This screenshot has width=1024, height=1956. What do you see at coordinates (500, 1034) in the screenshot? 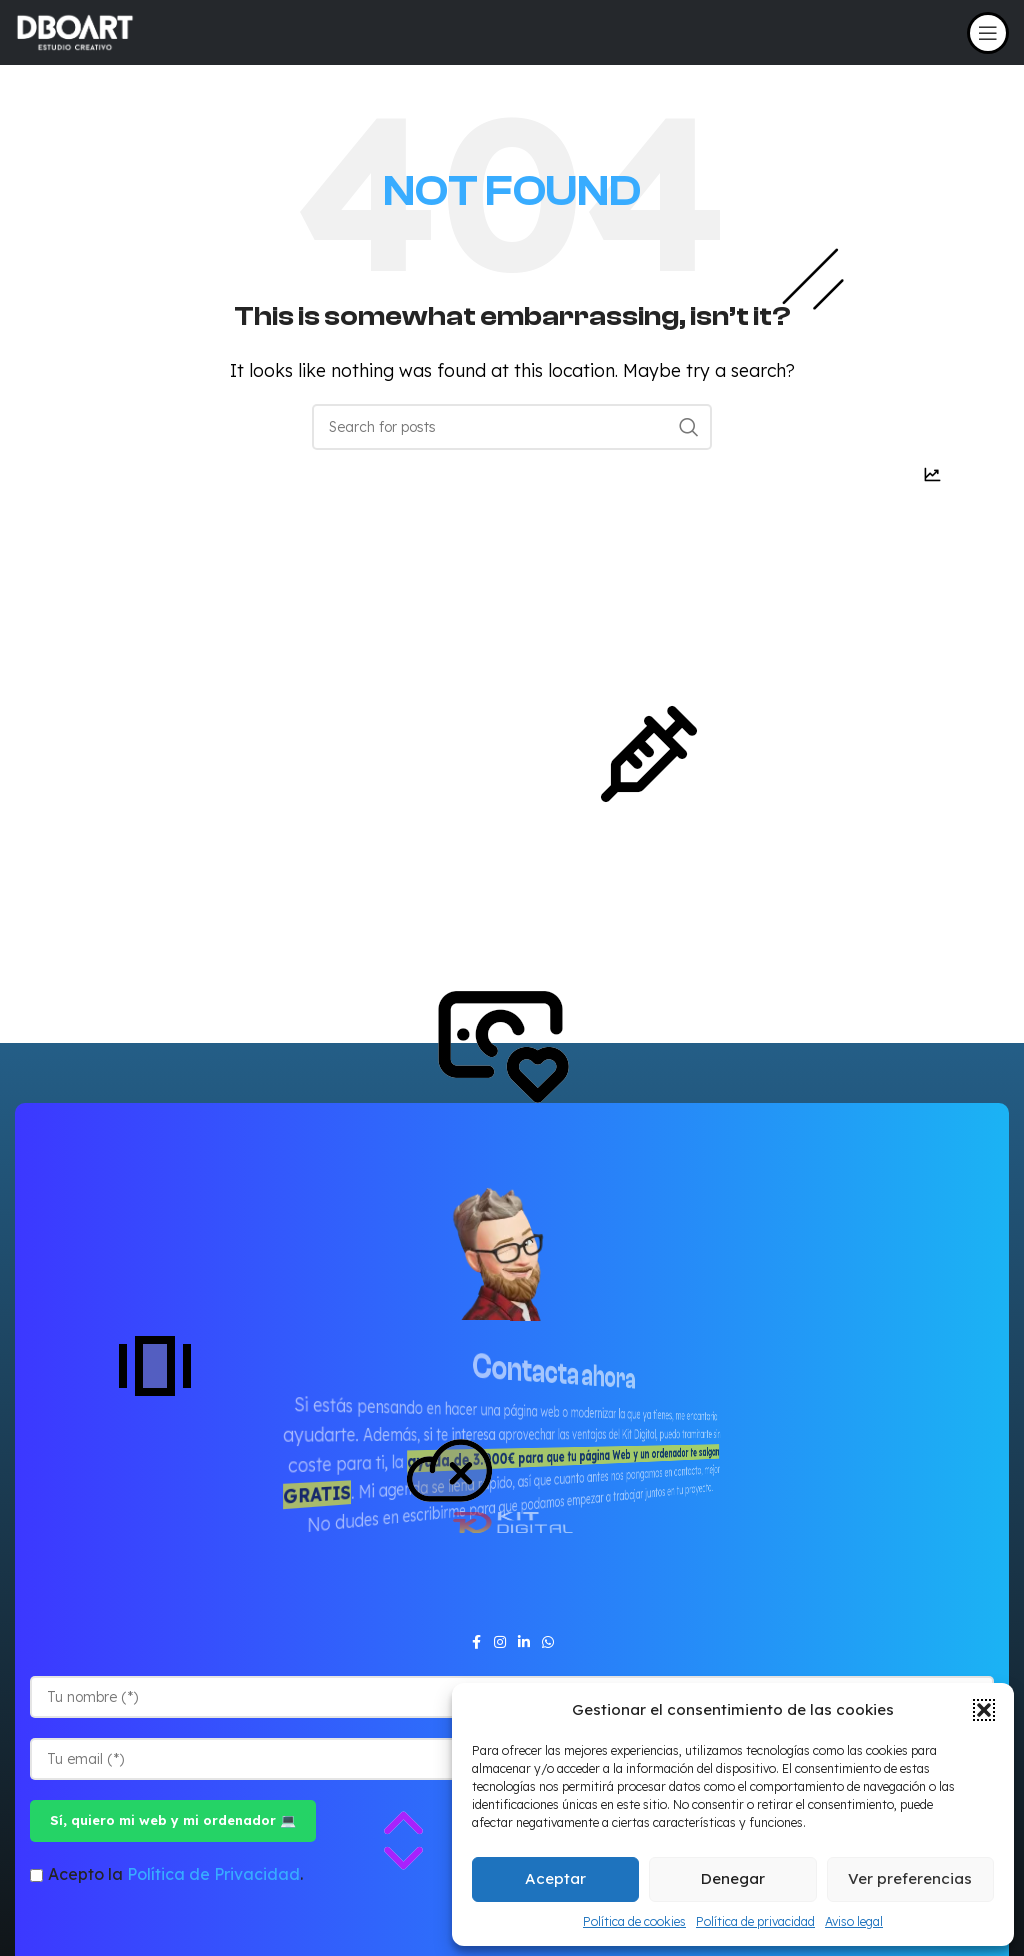
I see `donate or make a charitable contribution` at bounding box center [500, 1034].